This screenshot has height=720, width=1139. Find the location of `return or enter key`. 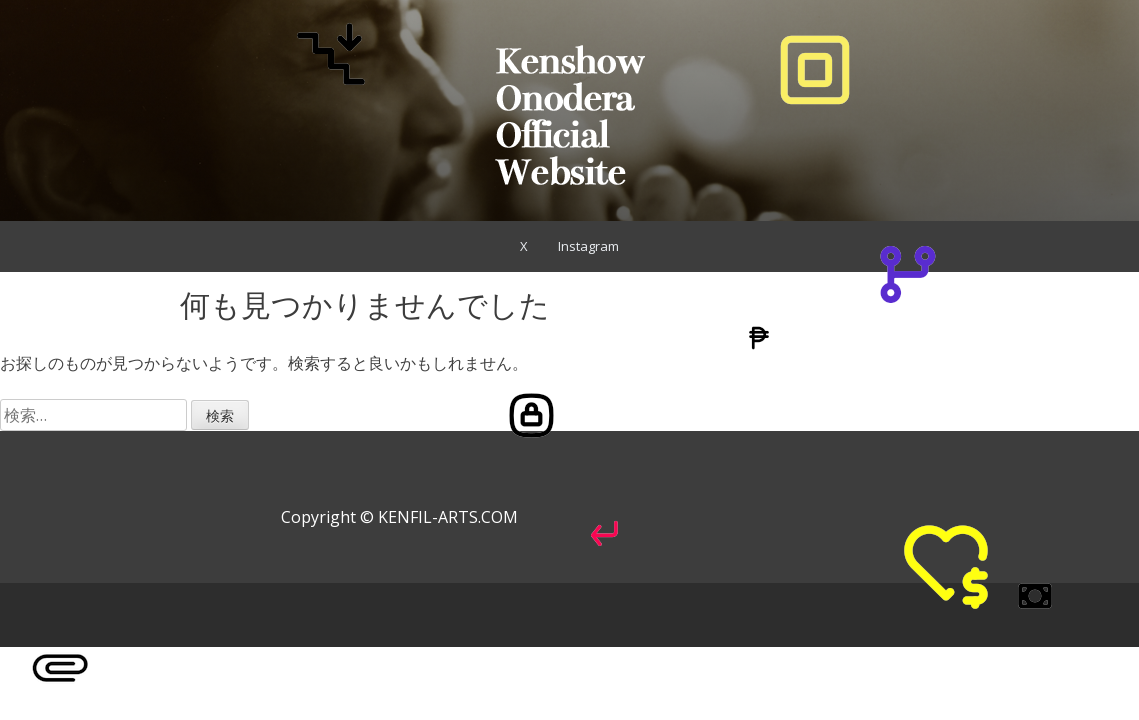

return or enter key is located at coordinates (603, 533).